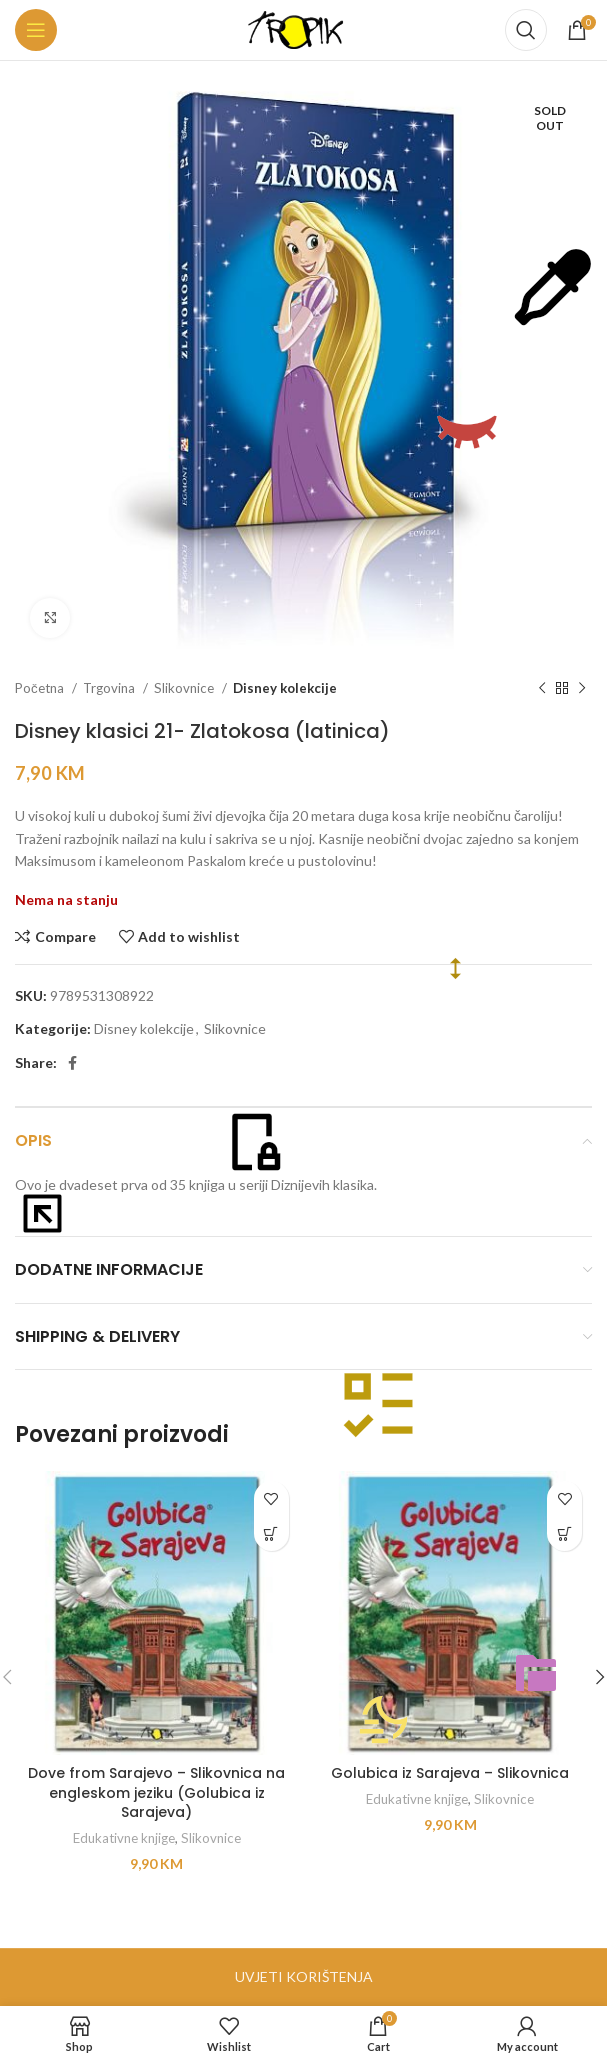 The width and height of the screenshot is (607, 2061). I want to click on indicates device is locked or secured, so click(252, 1142).